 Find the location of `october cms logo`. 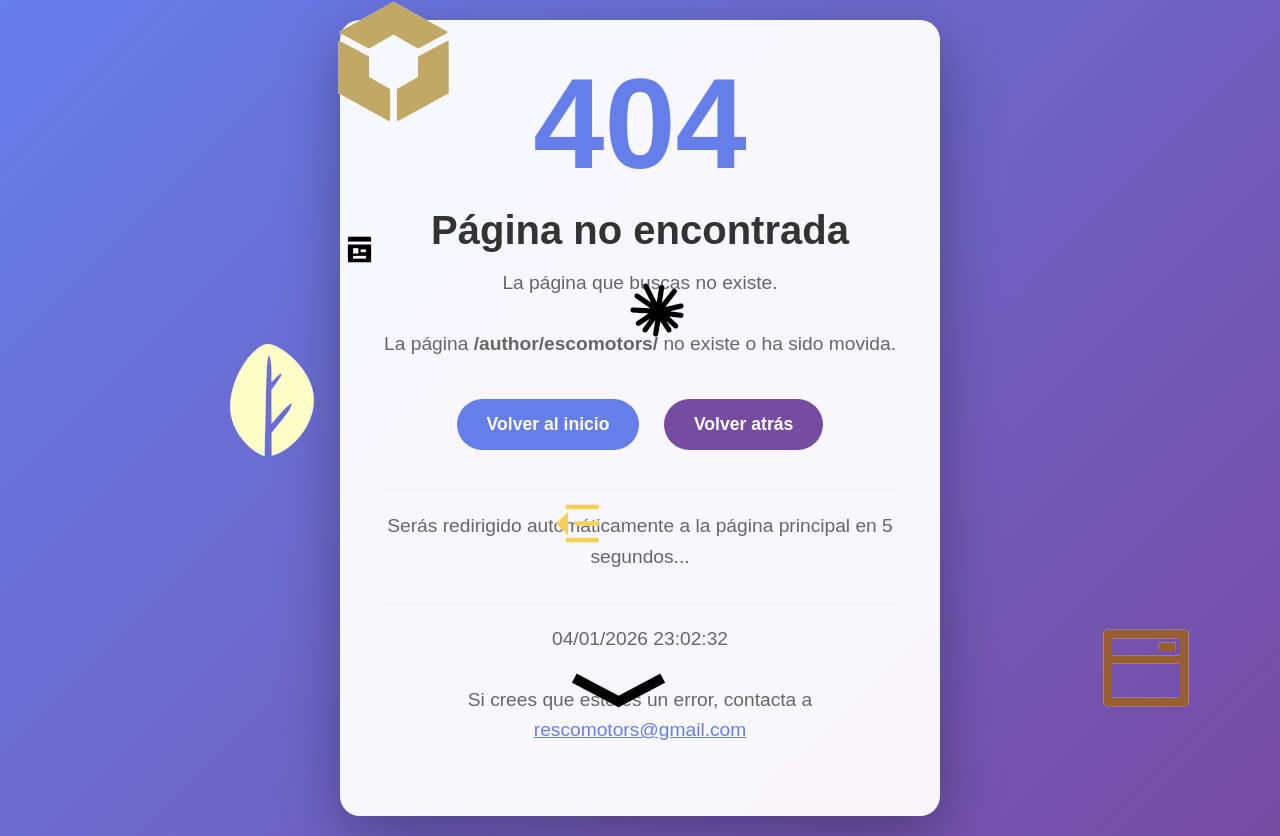

october cms logo is located at coordinates (272, 400).